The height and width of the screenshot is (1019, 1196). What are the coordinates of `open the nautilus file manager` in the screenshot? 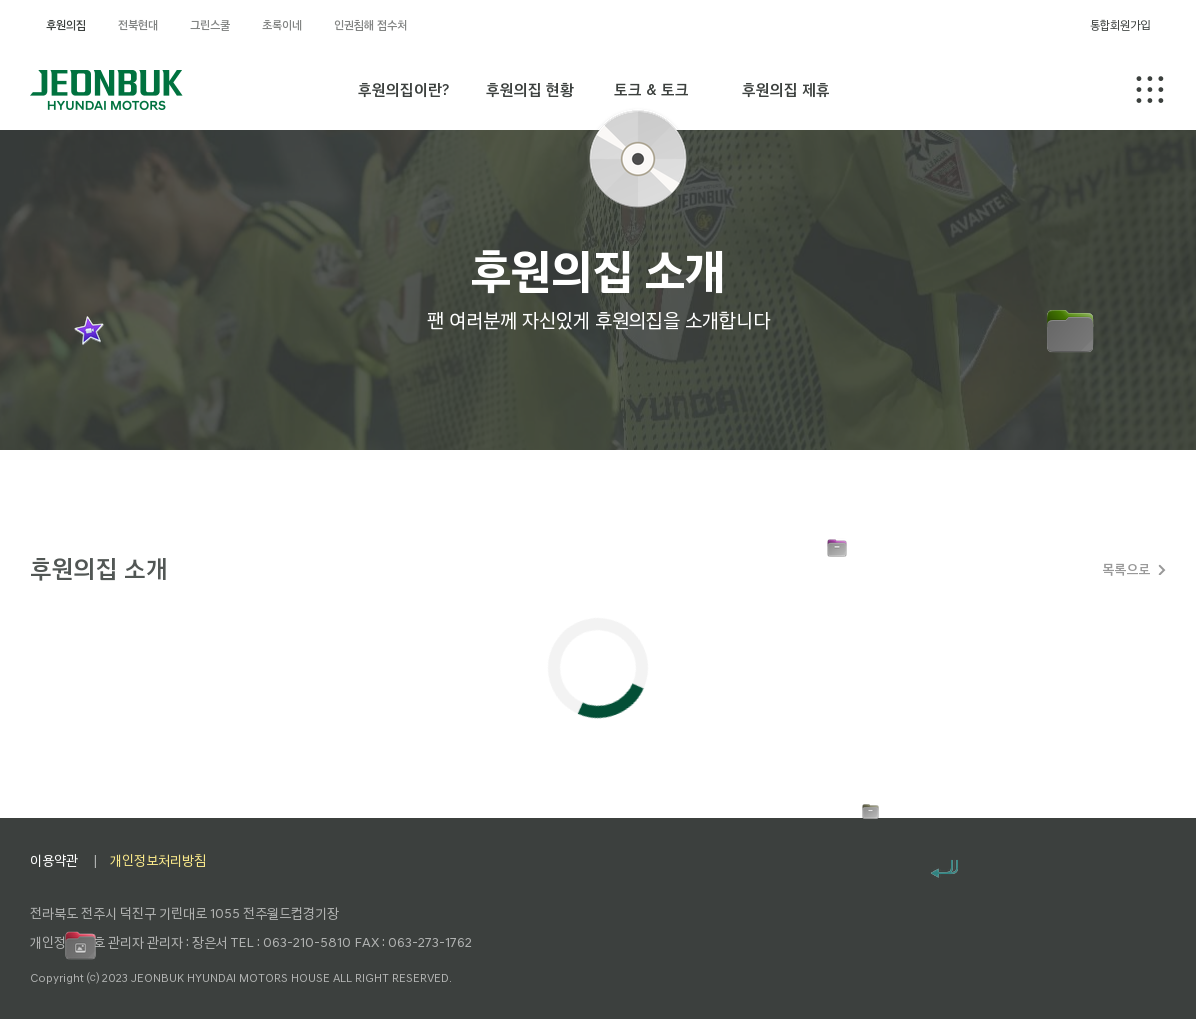 It's located at (837, 548).